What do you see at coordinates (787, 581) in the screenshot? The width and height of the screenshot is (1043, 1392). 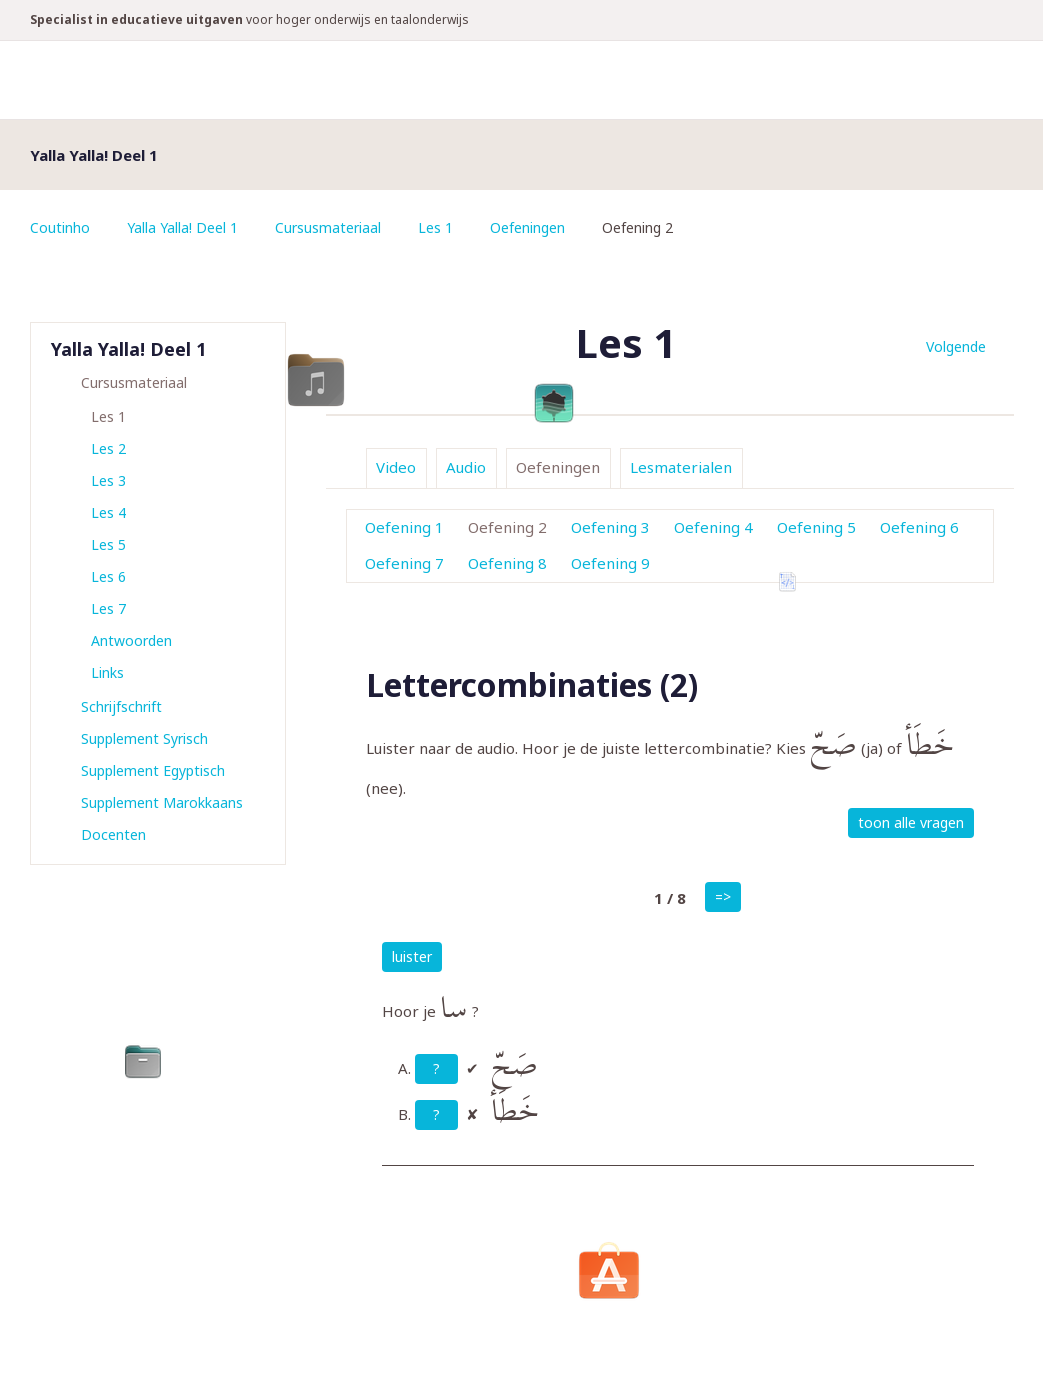 I see `an html template file` at bounding box center [787, 581].